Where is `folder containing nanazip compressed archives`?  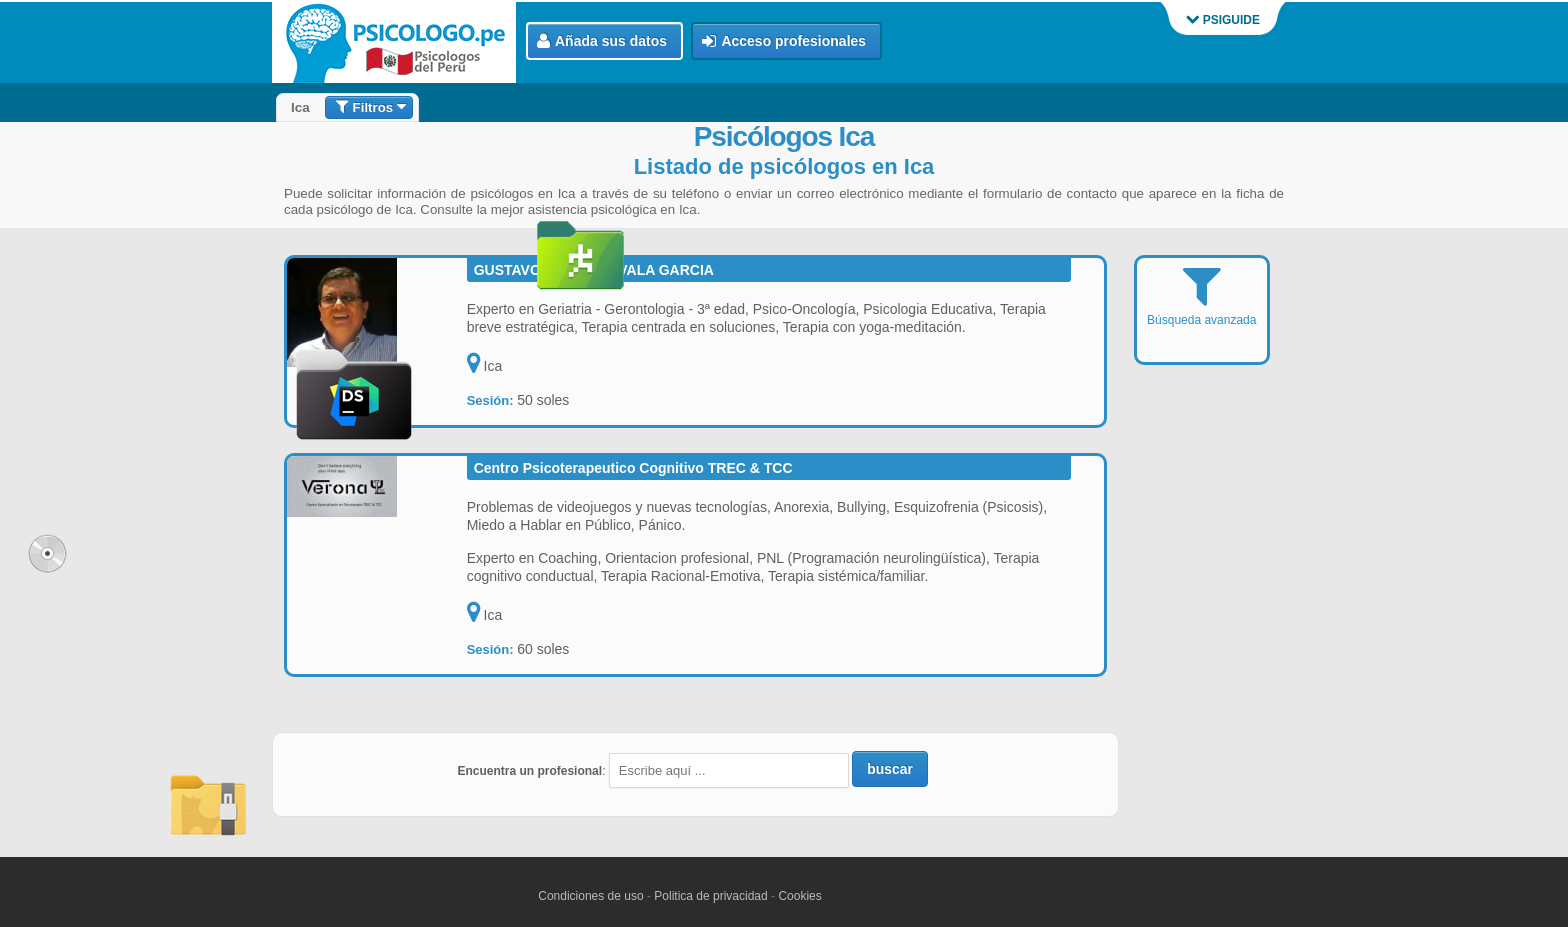
folder containing nanazip compressed archives is located at coordinates (208, 807).